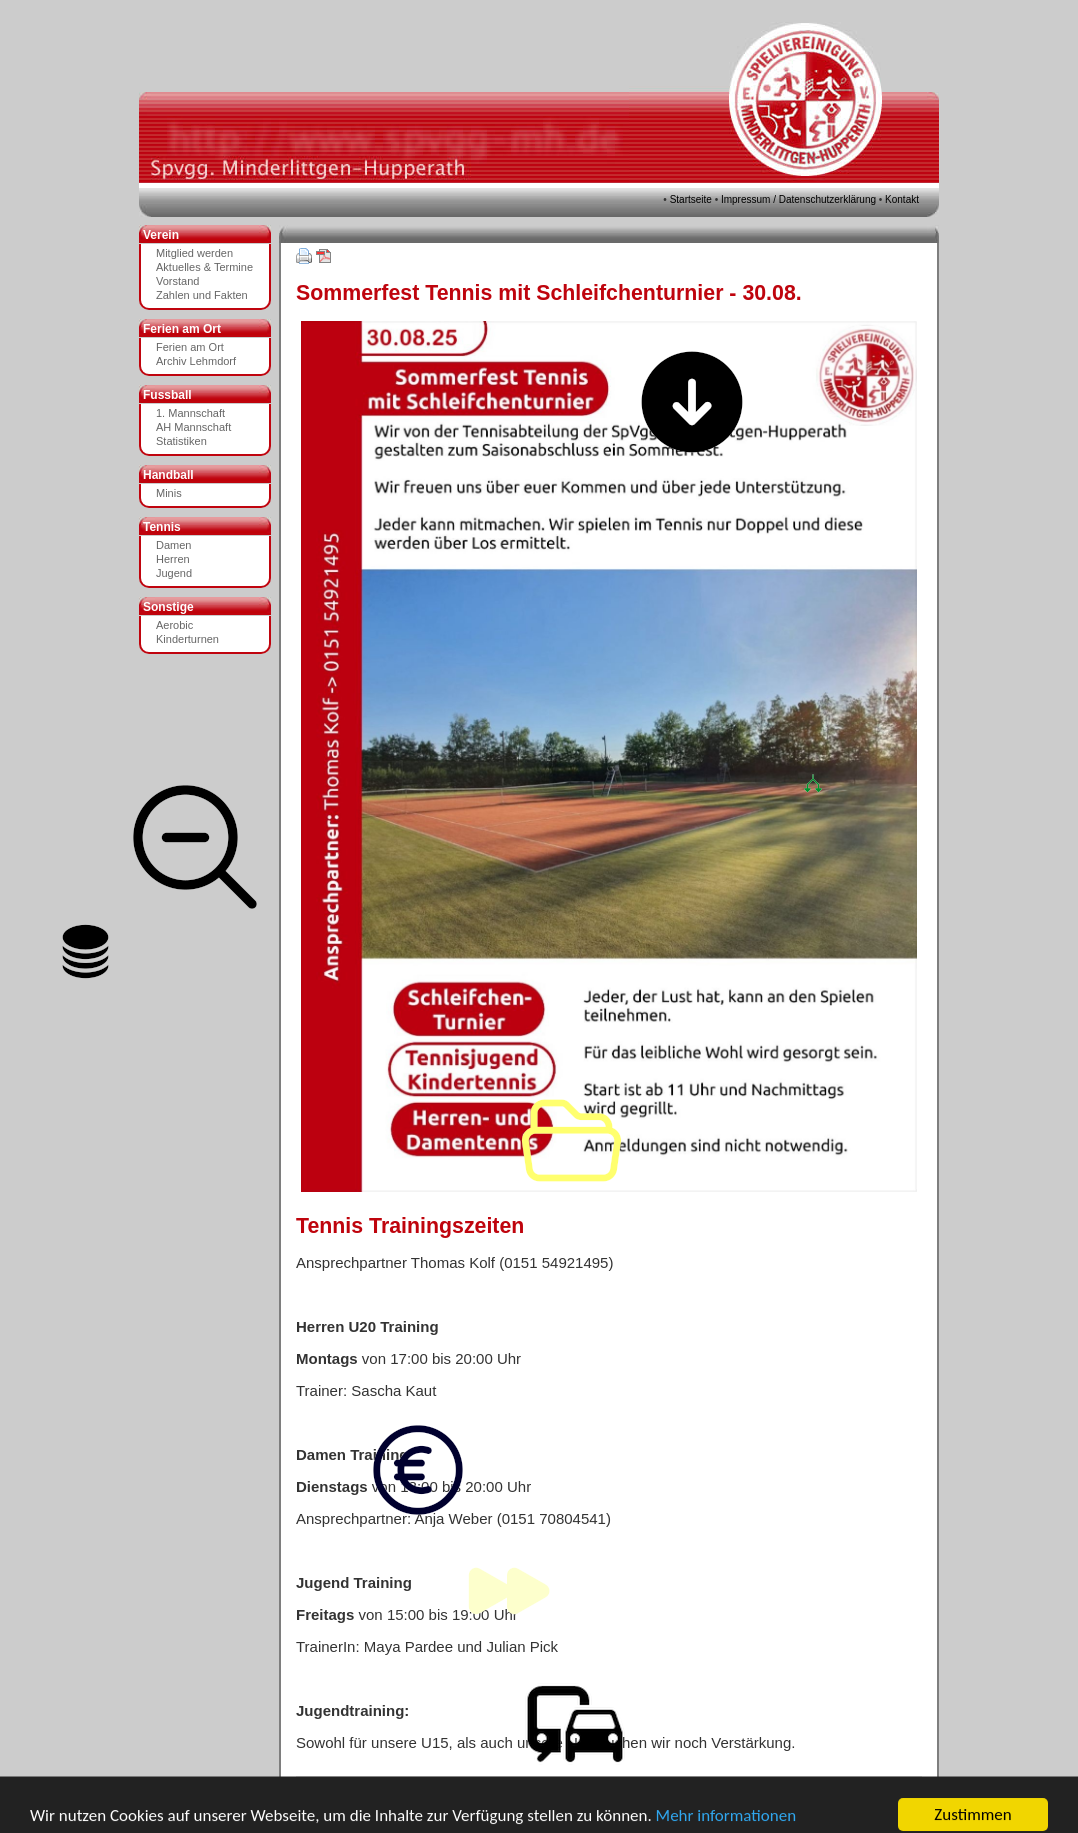  I want to click on view contents of an open folder, so click(571, 1140).